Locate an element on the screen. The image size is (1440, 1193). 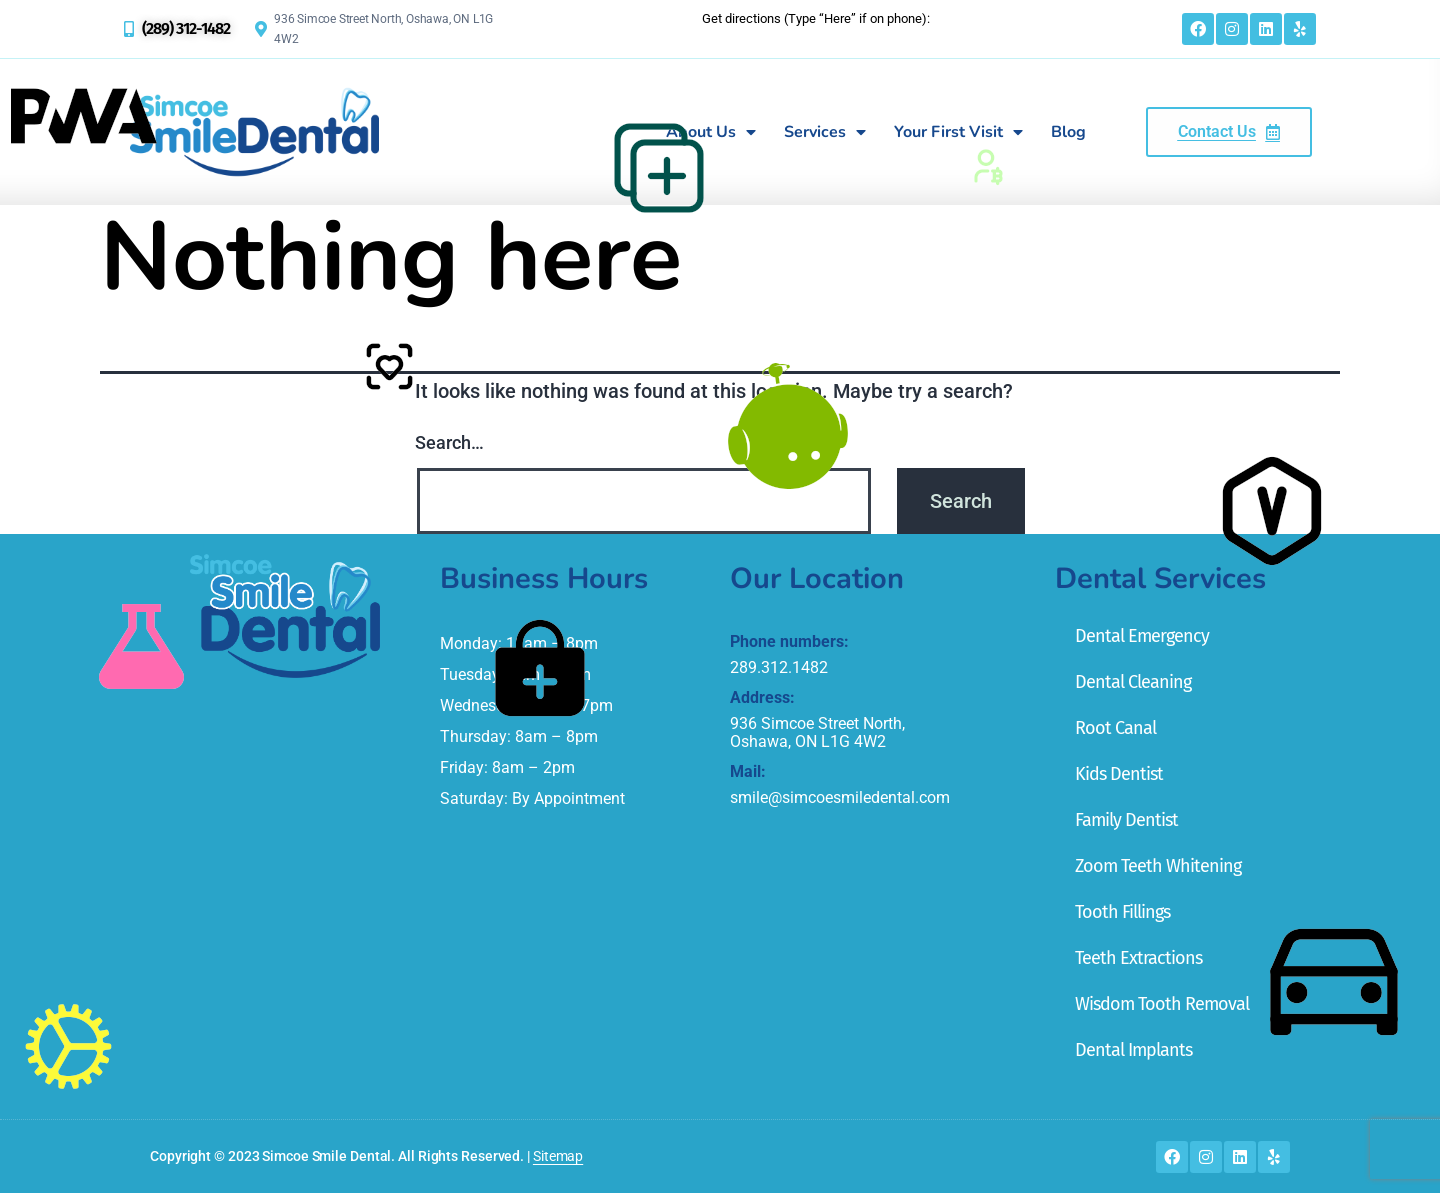
version indicator or version number badge is located at coordinates (1272, 511).